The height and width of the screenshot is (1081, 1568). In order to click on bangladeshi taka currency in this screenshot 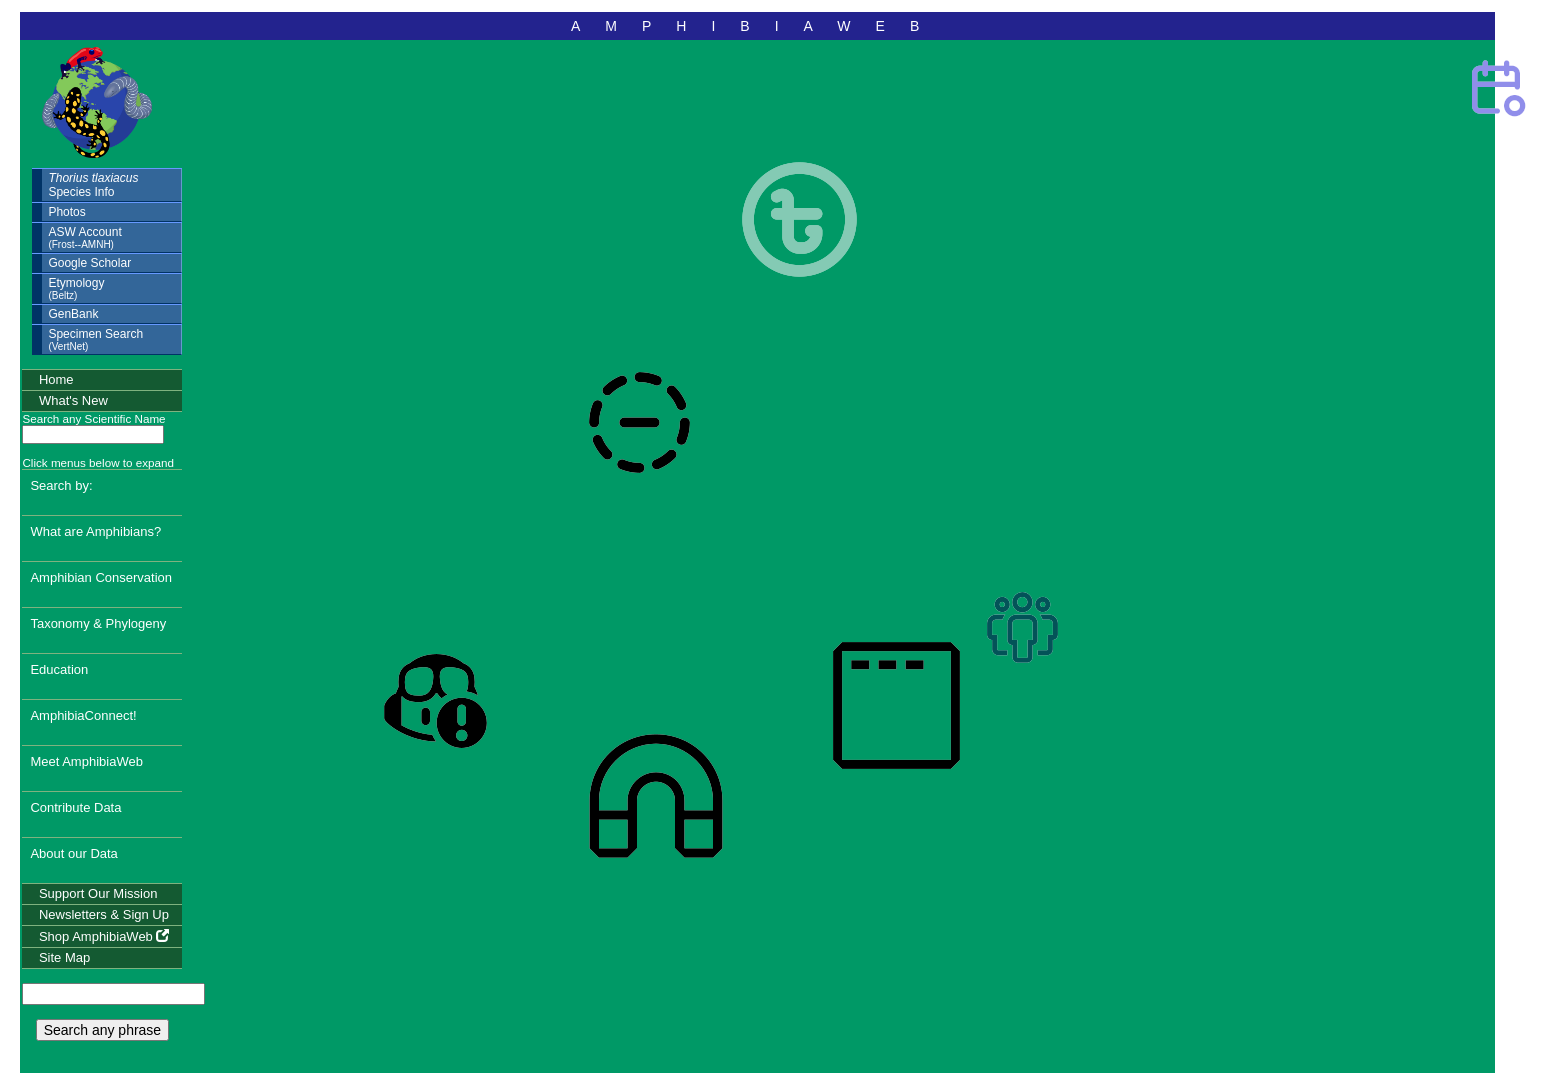, I will do `click(799, 219)`.